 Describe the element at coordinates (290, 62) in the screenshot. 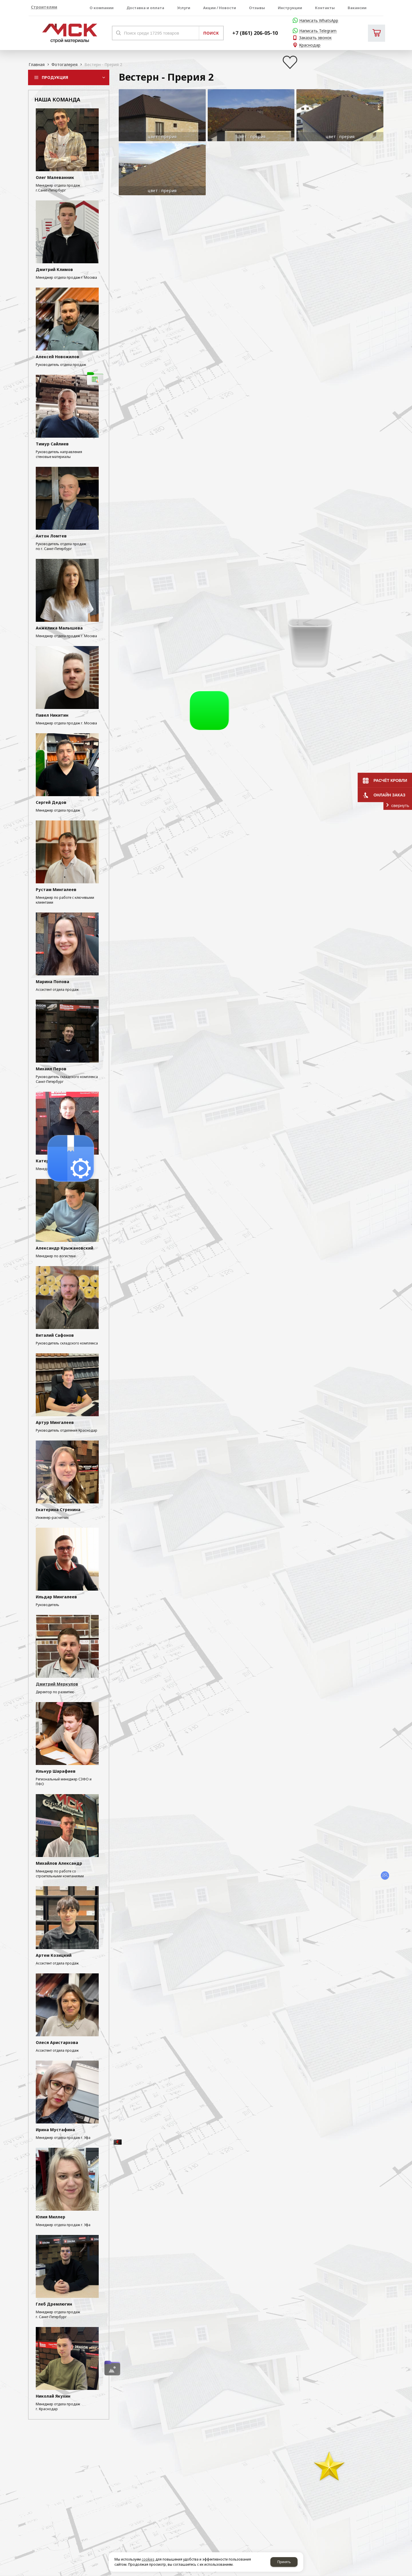

I see `view community or social applications` at that location.